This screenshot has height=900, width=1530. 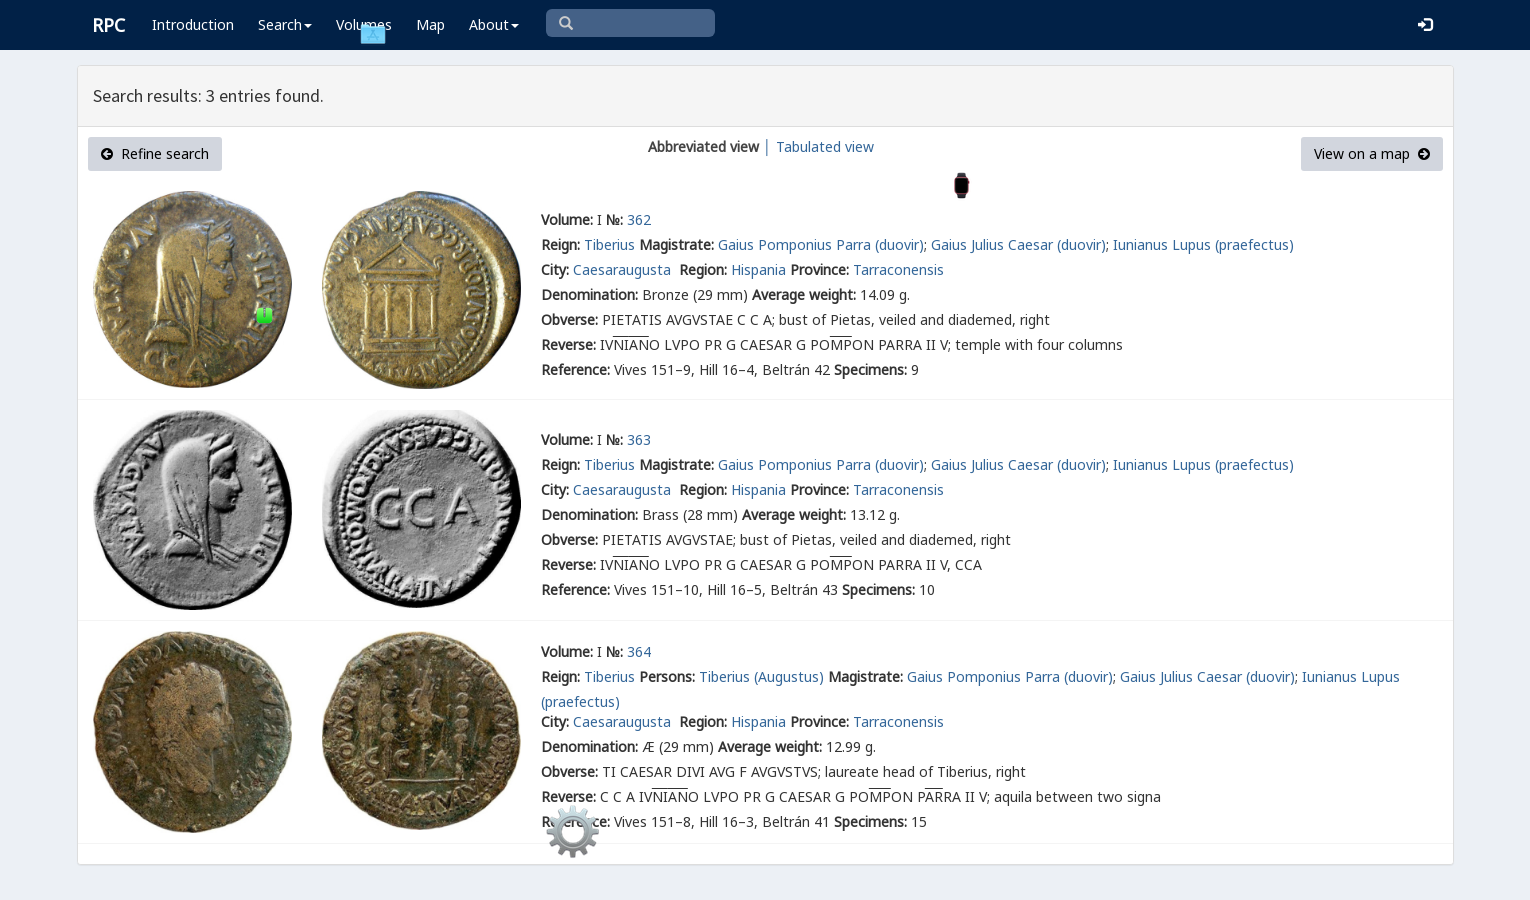 I want to click on access advanced settings, so click(x=573, y=832).